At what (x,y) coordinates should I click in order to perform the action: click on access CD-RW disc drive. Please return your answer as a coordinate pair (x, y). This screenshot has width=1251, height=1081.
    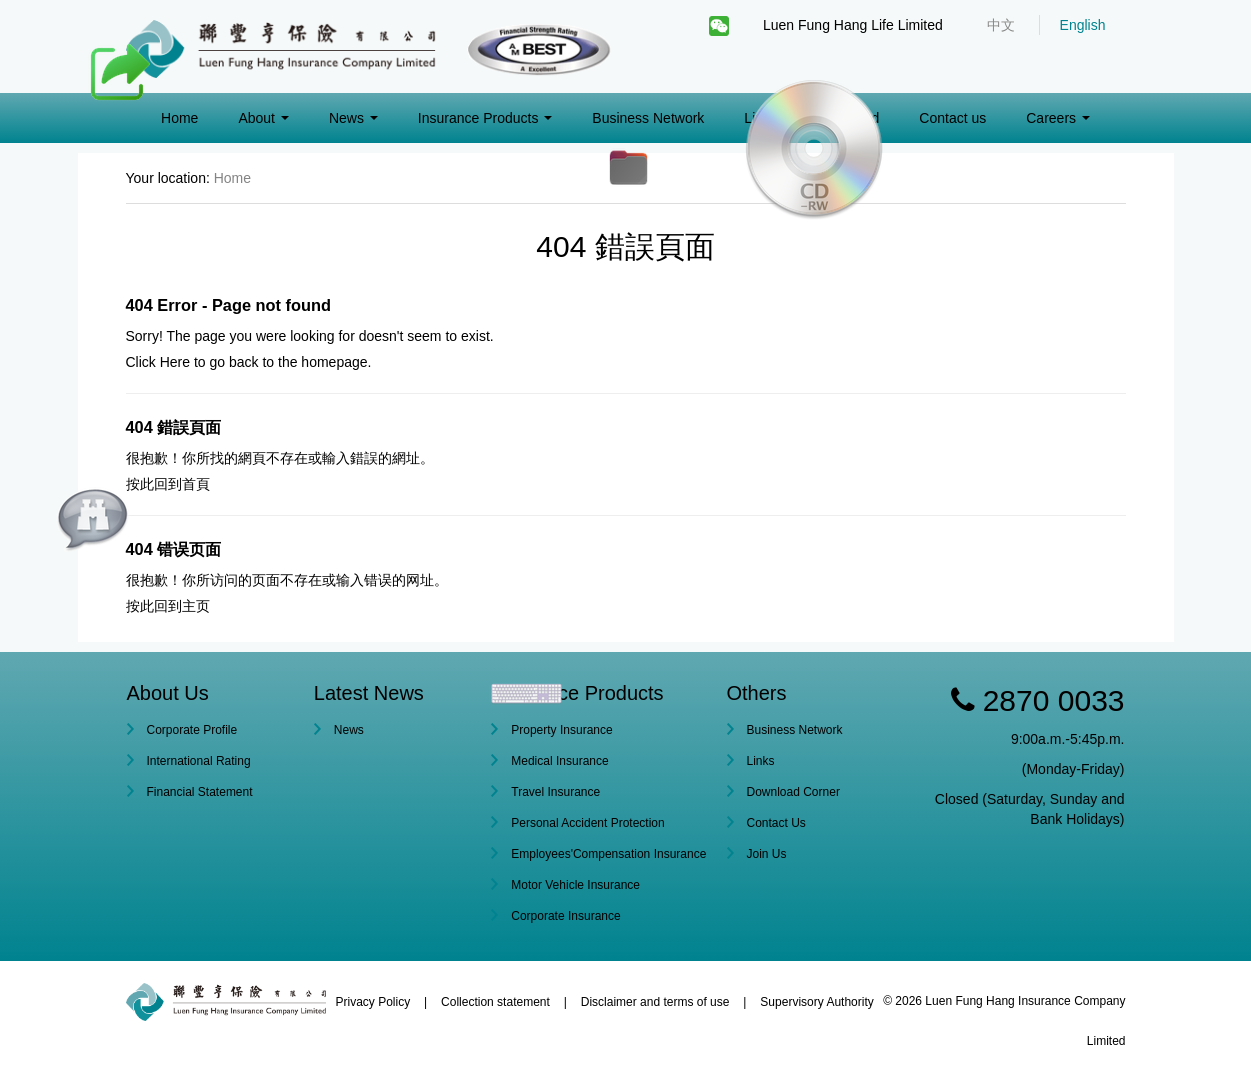
    Looking at the image, I should click on (814, 151).